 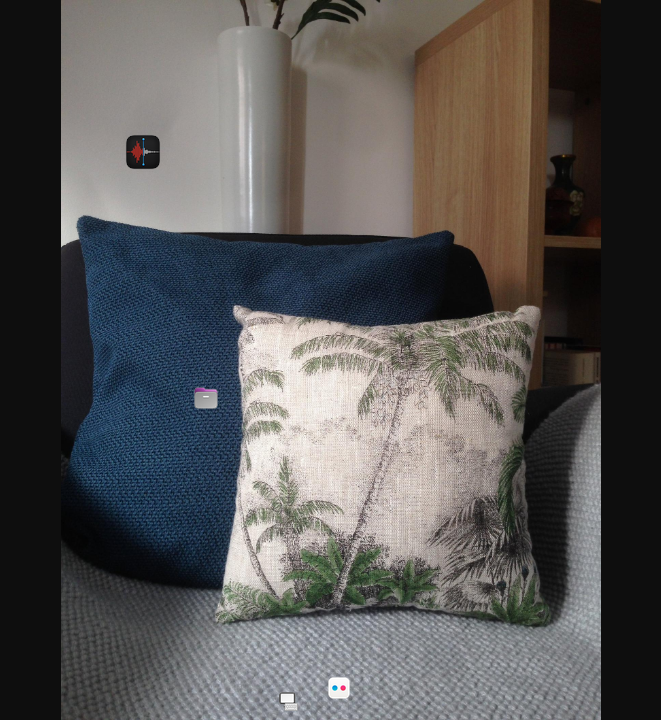 What do you see at coordinates (288, 701) in the screenshot?
I see `access computer or desktop settings` at bounding box center [288, 701].